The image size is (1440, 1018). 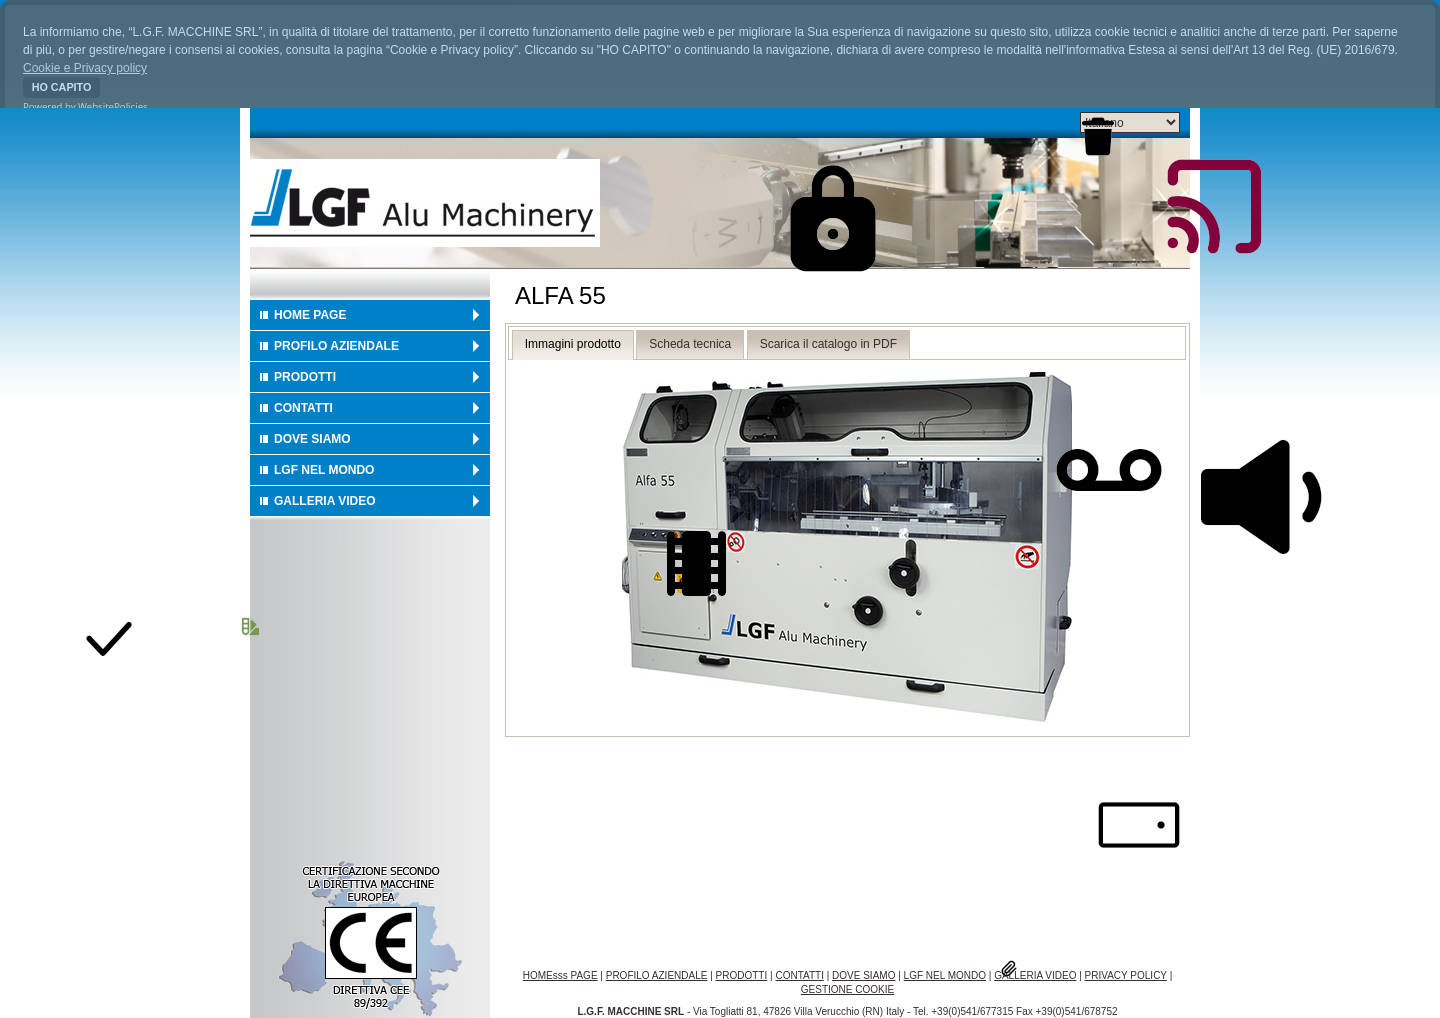 I want to click on delete this item, so click(x=1098, y=137).